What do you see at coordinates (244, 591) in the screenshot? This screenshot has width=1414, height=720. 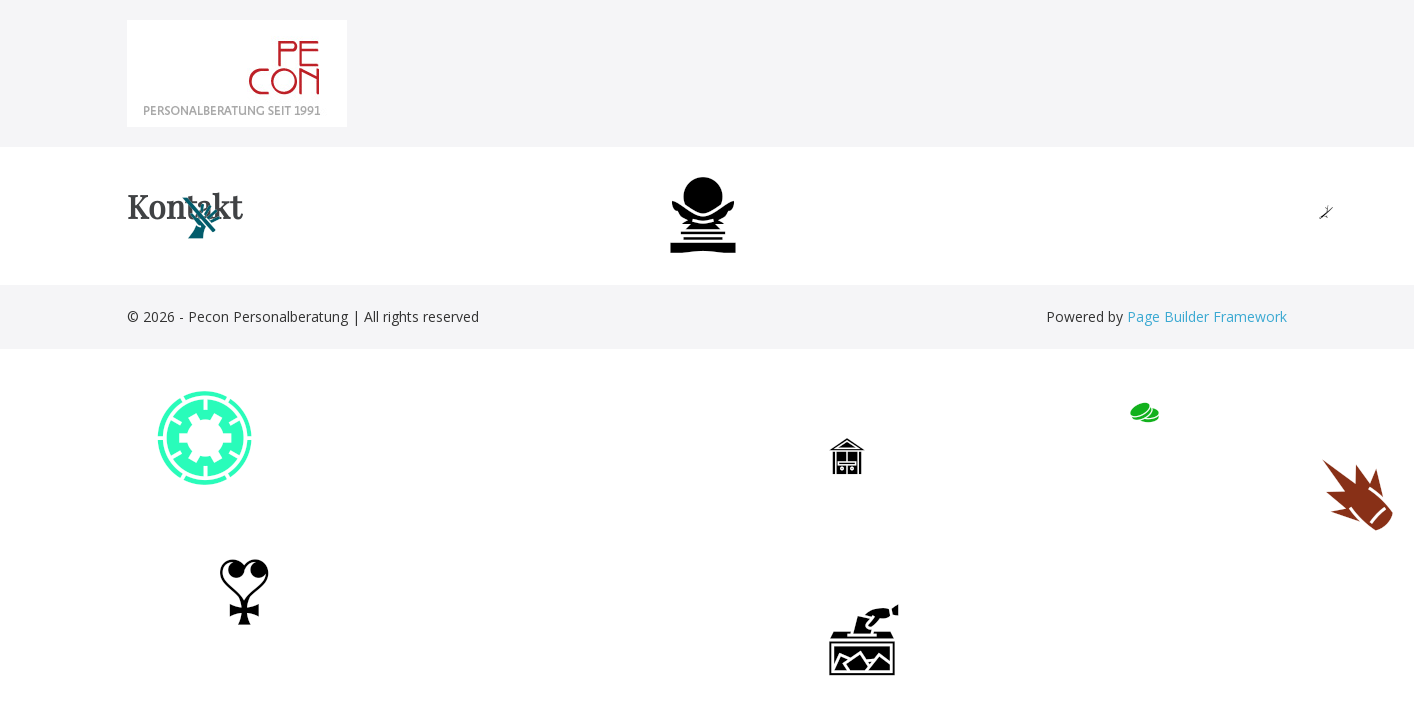 I see `select a holy or religious faction in a game` at bounding box center [244, 591].